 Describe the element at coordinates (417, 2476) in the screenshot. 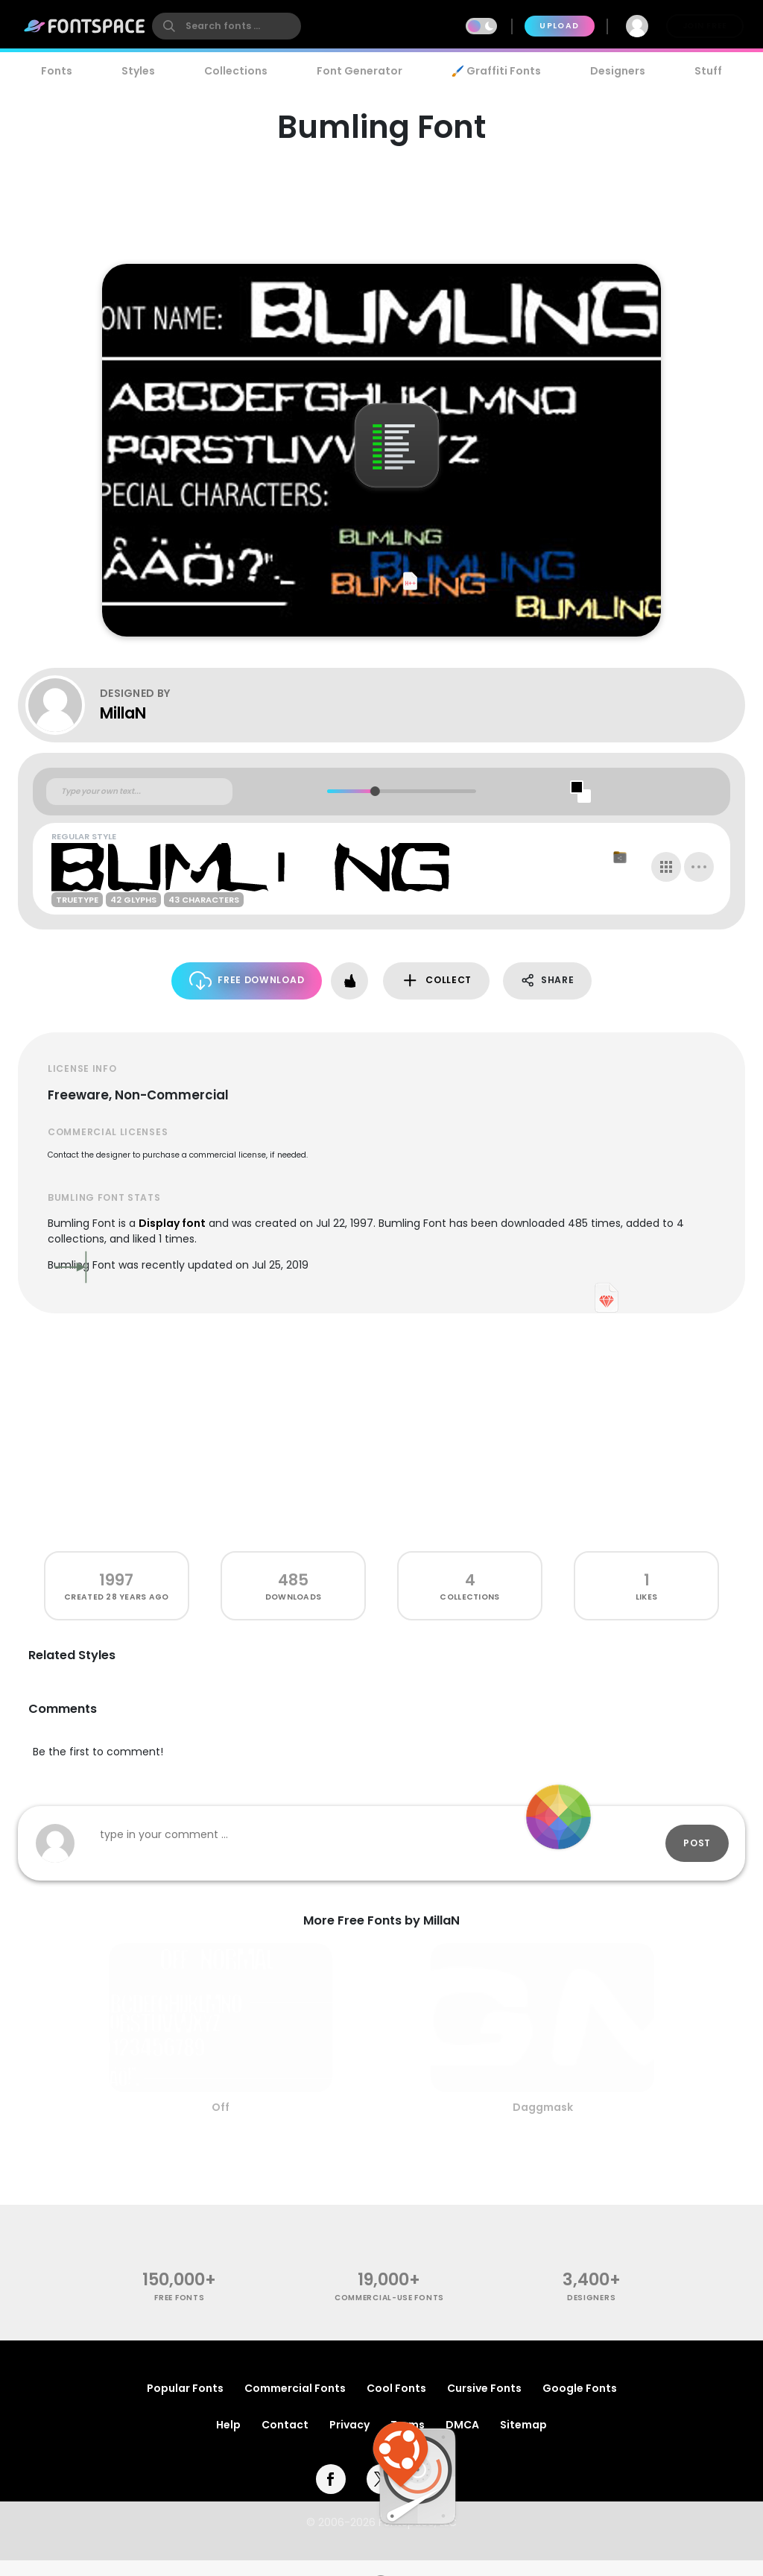

I see `launch the ubiquity installer for ubuntu` at that location.